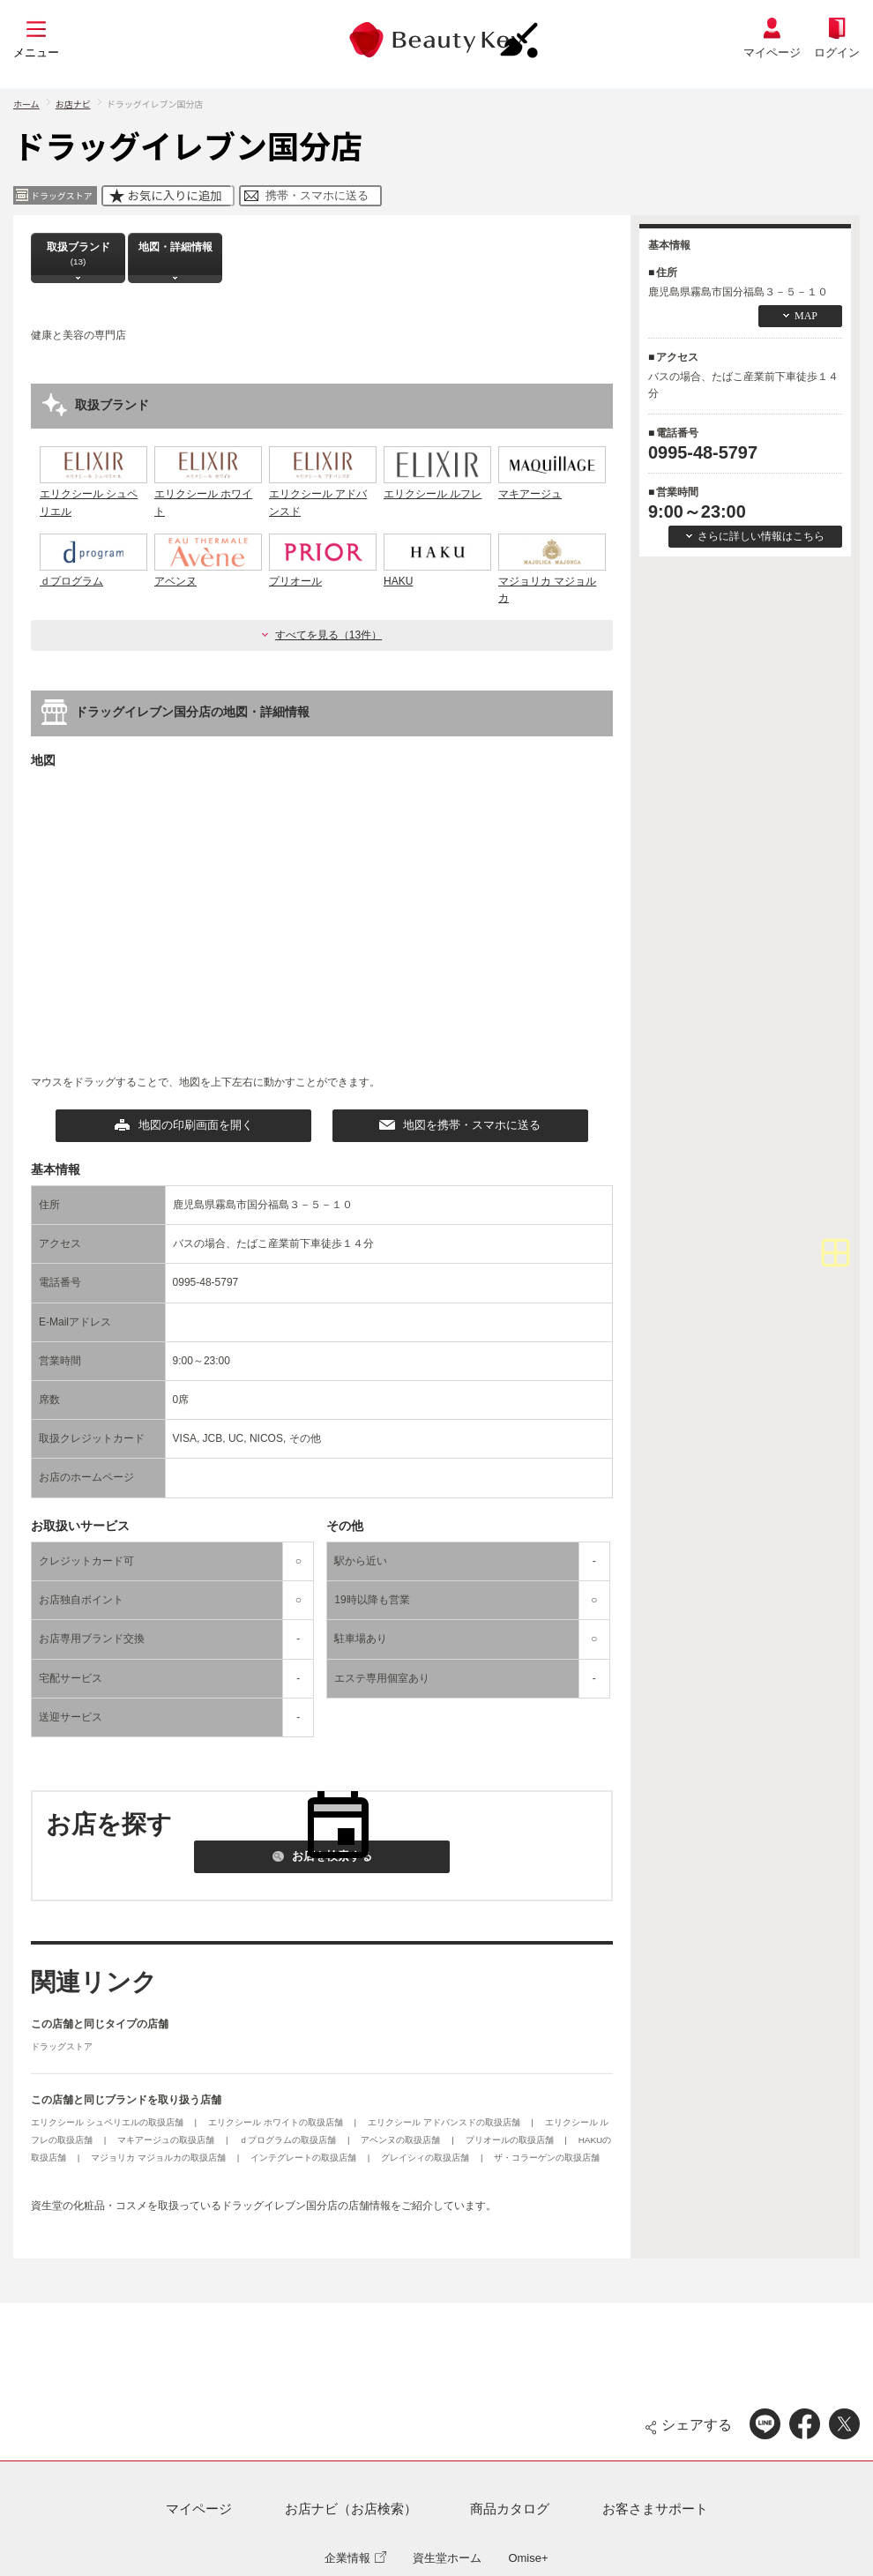 This screenshot has height=2576, width=873. I want to click on quidditch or broomstick sports game mode, so click(519, 39).